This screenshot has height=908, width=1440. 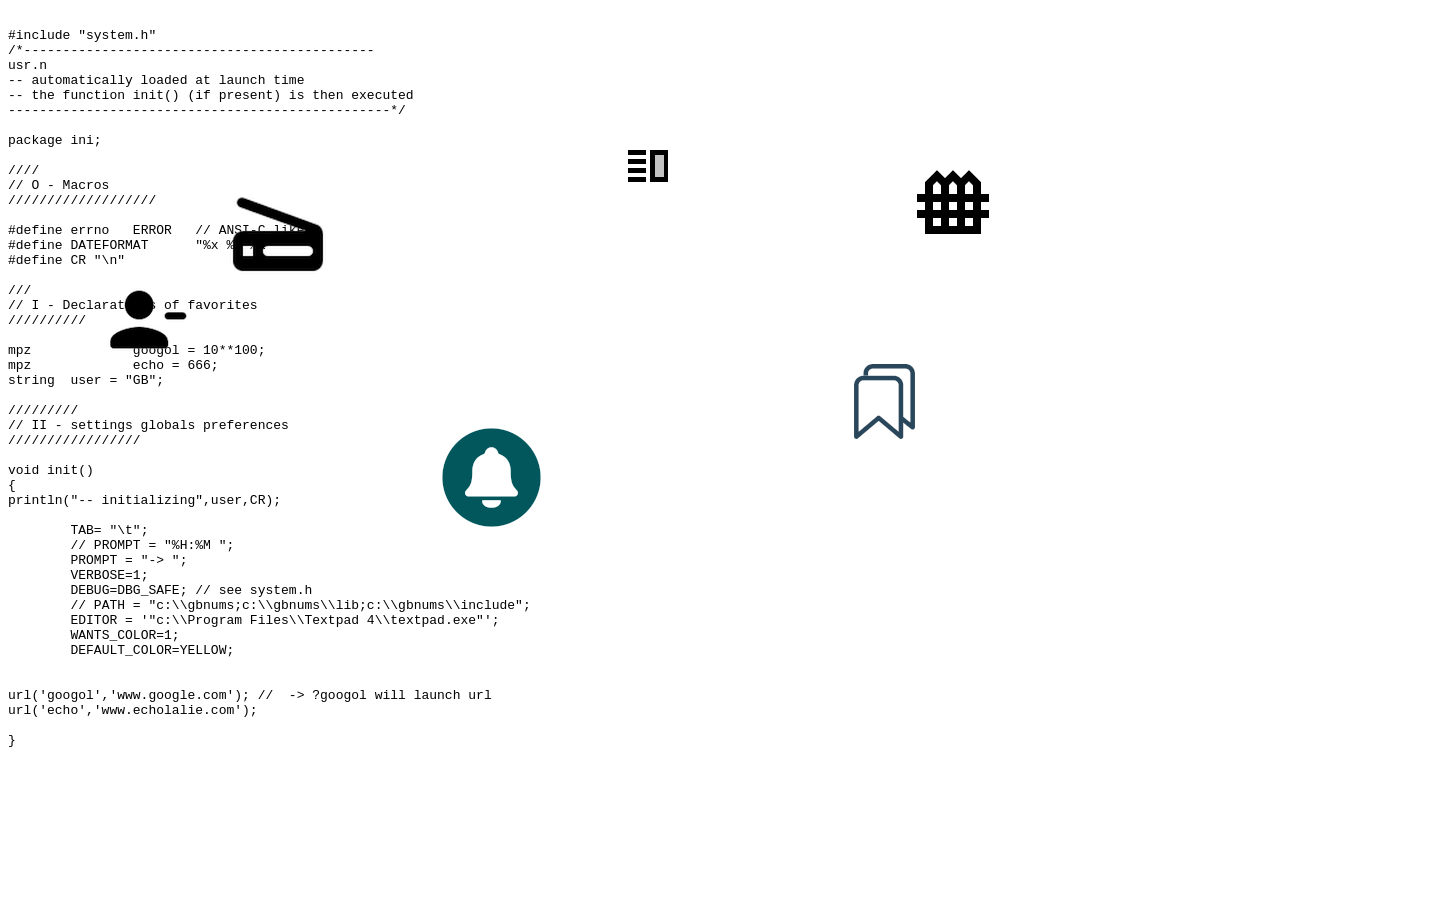 I want to click on view notifications, so click(x=491, y=477).